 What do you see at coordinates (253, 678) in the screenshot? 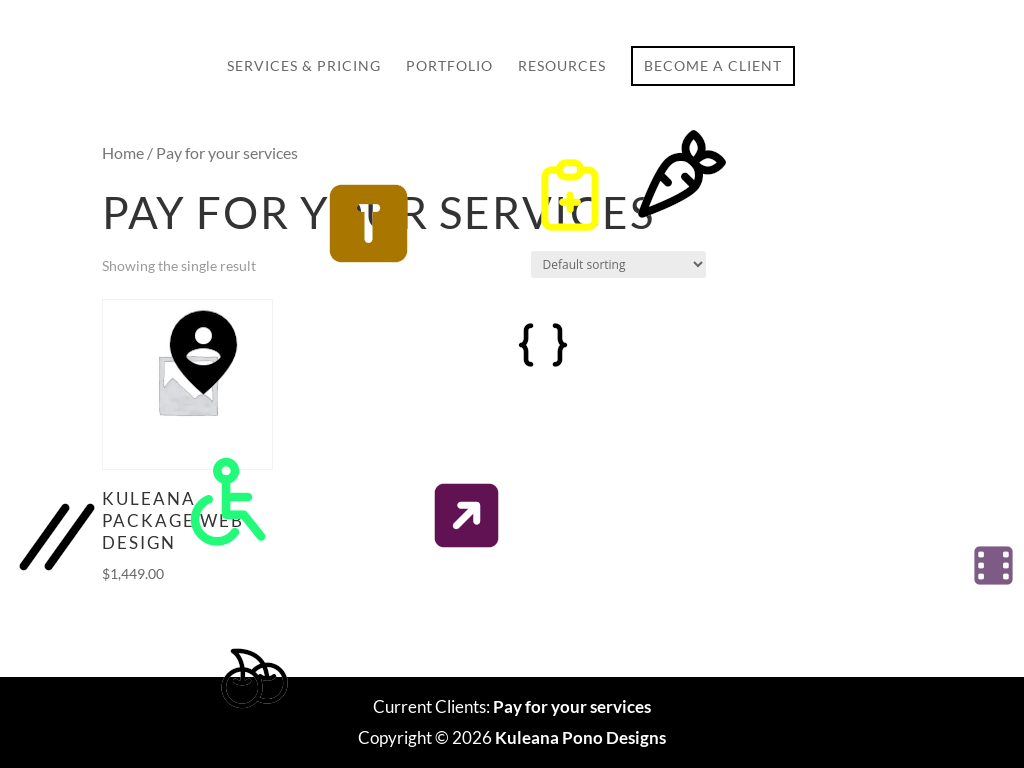
I see `indicates fruit or produce category` at bounding box center [253, 678].